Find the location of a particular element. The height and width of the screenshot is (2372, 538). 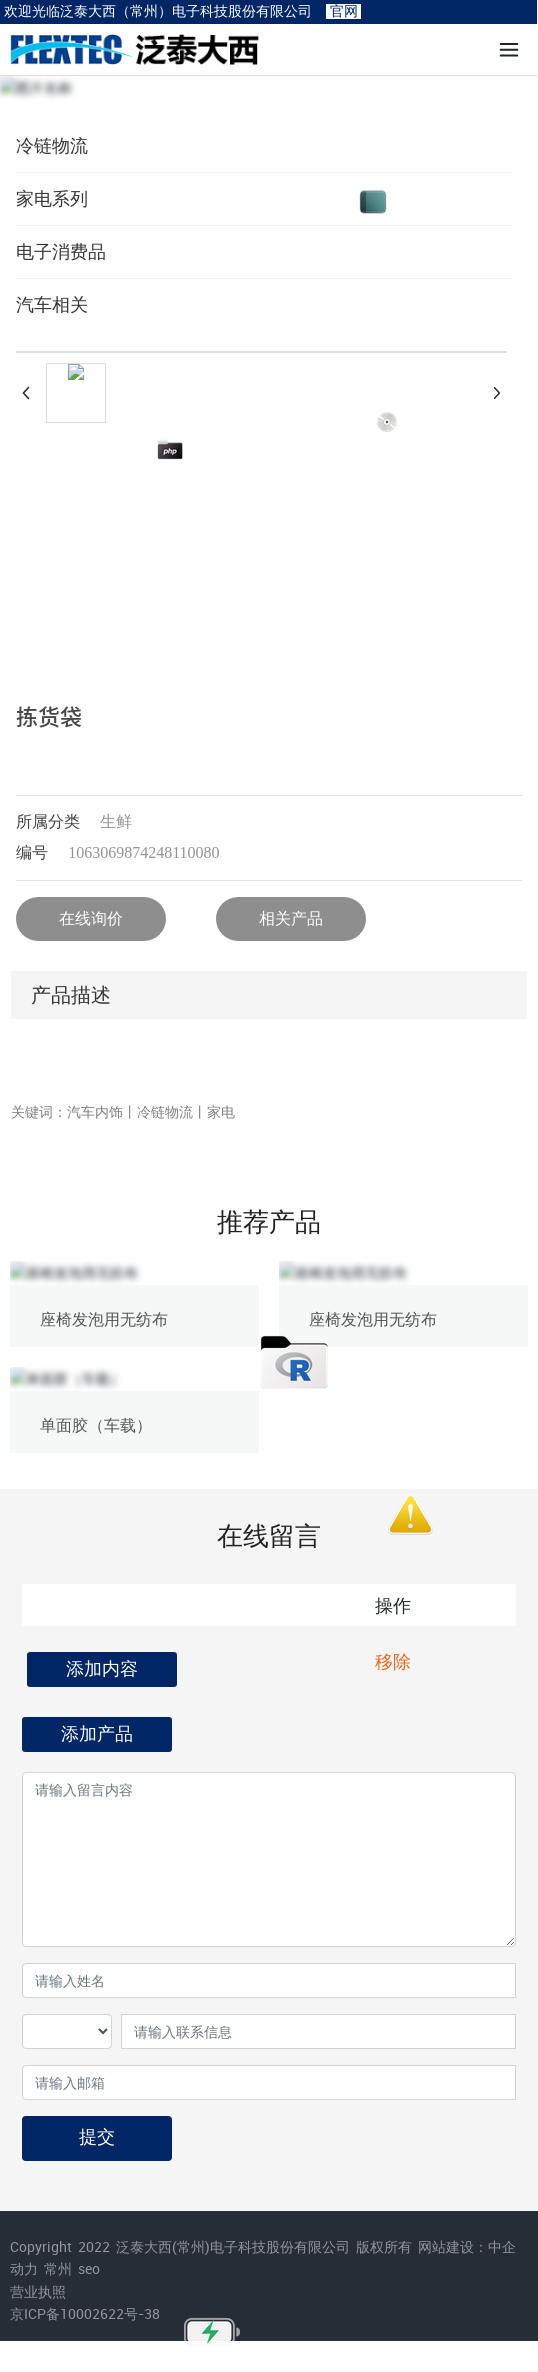

open folder containing R project files is located at coordinates (294, 1364).